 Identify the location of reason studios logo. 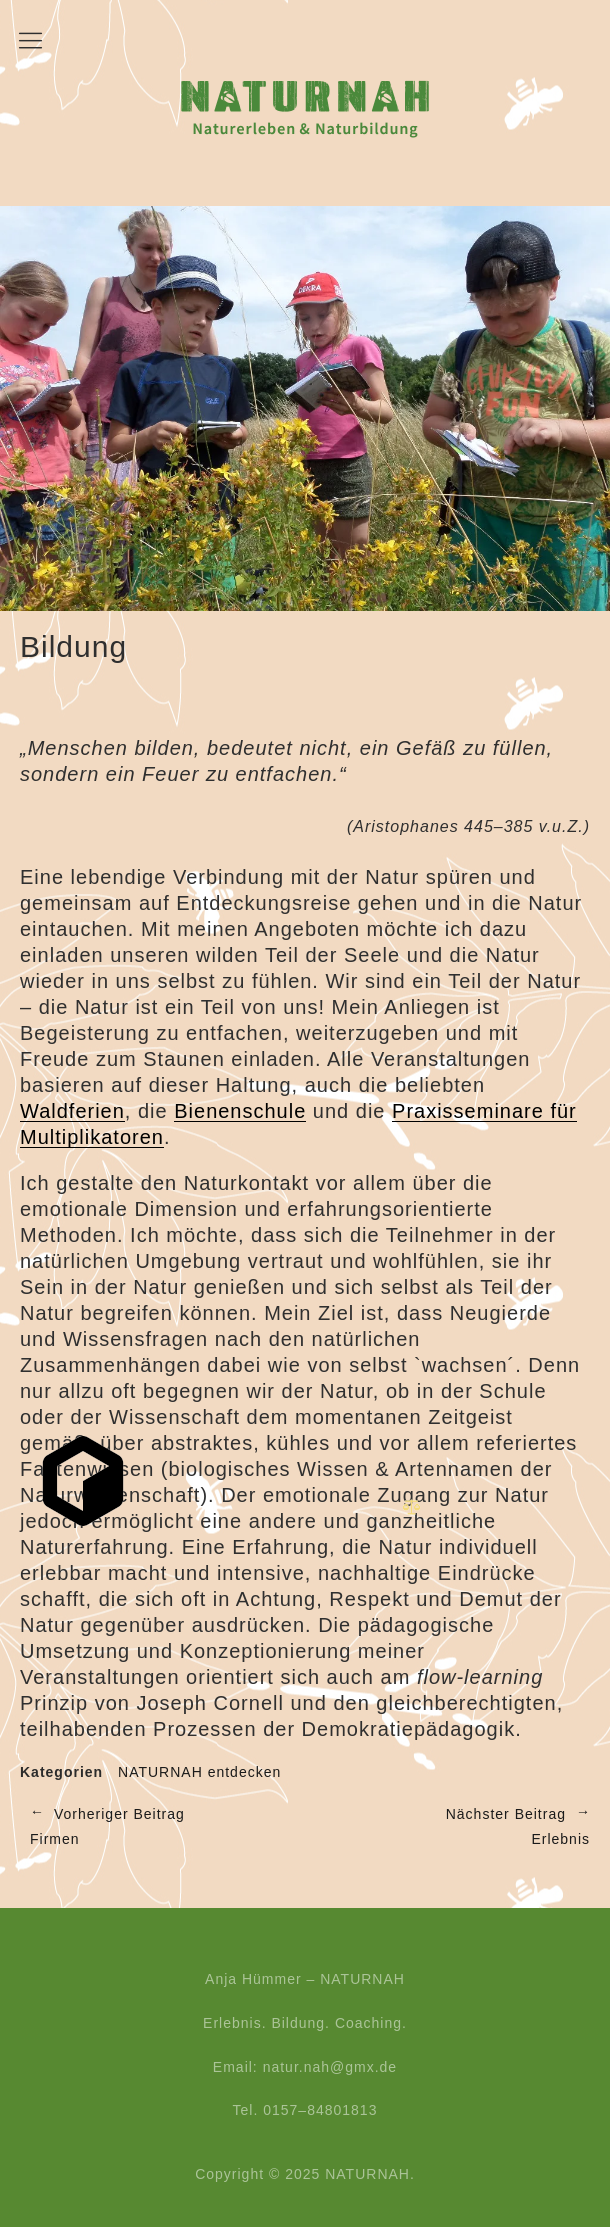
(83, 1481).